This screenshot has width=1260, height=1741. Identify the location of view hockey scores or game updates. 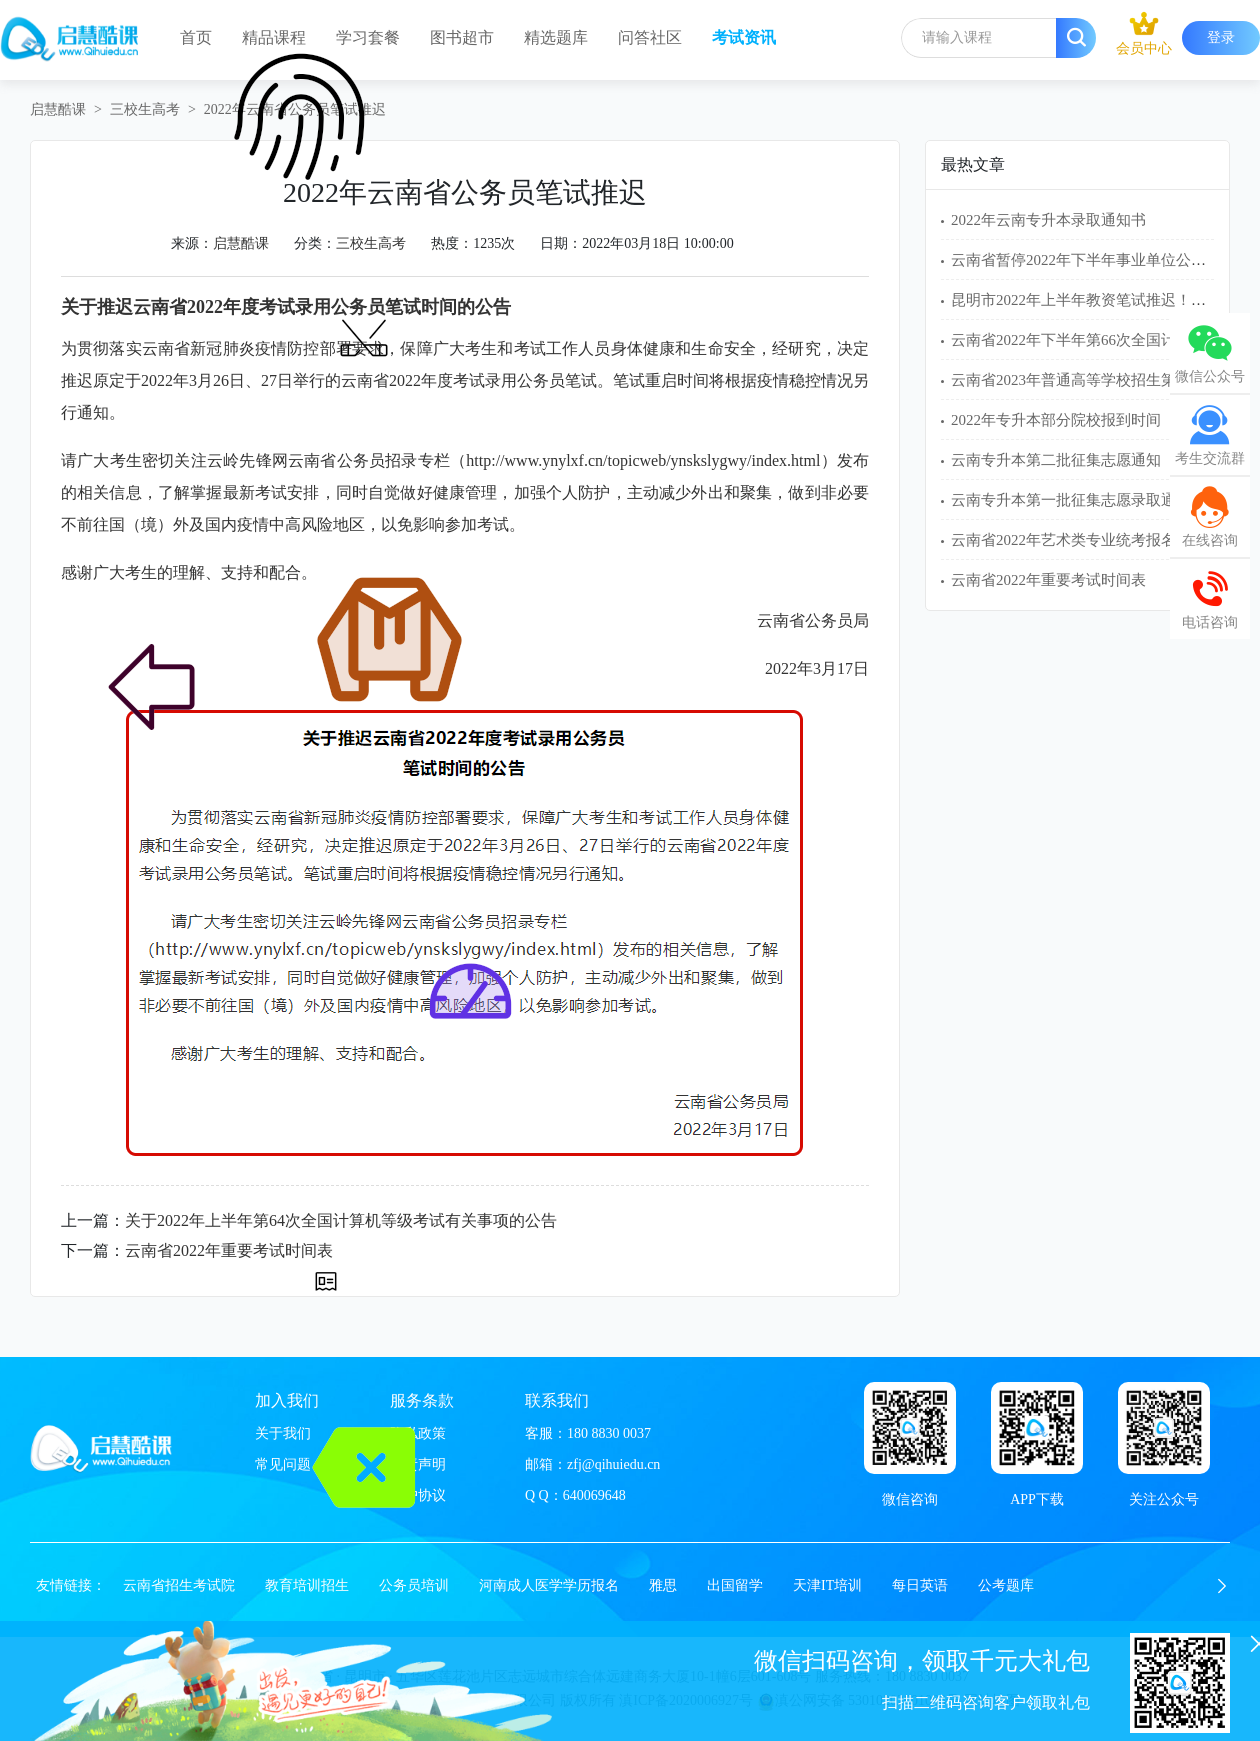
(364, 338).